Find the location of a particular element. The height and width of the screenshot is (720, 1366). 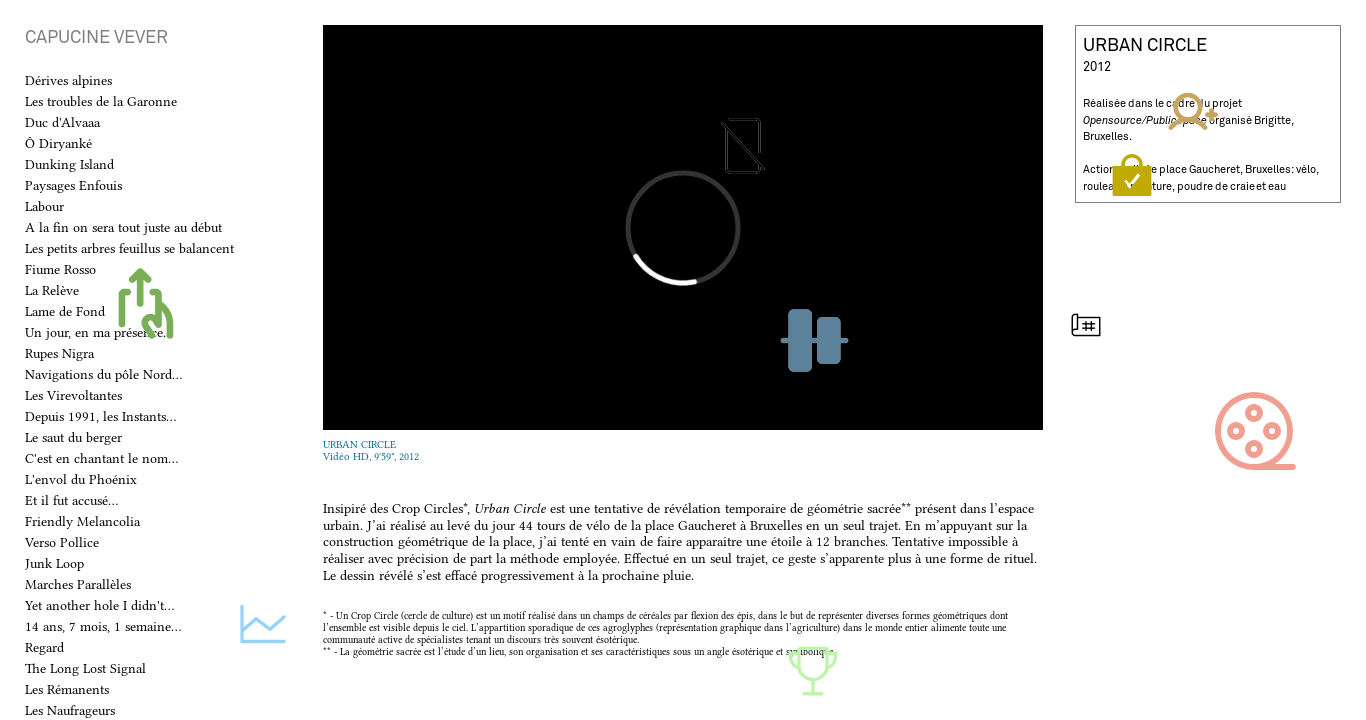

view achievements or awards is located at coordinates (813, 671).